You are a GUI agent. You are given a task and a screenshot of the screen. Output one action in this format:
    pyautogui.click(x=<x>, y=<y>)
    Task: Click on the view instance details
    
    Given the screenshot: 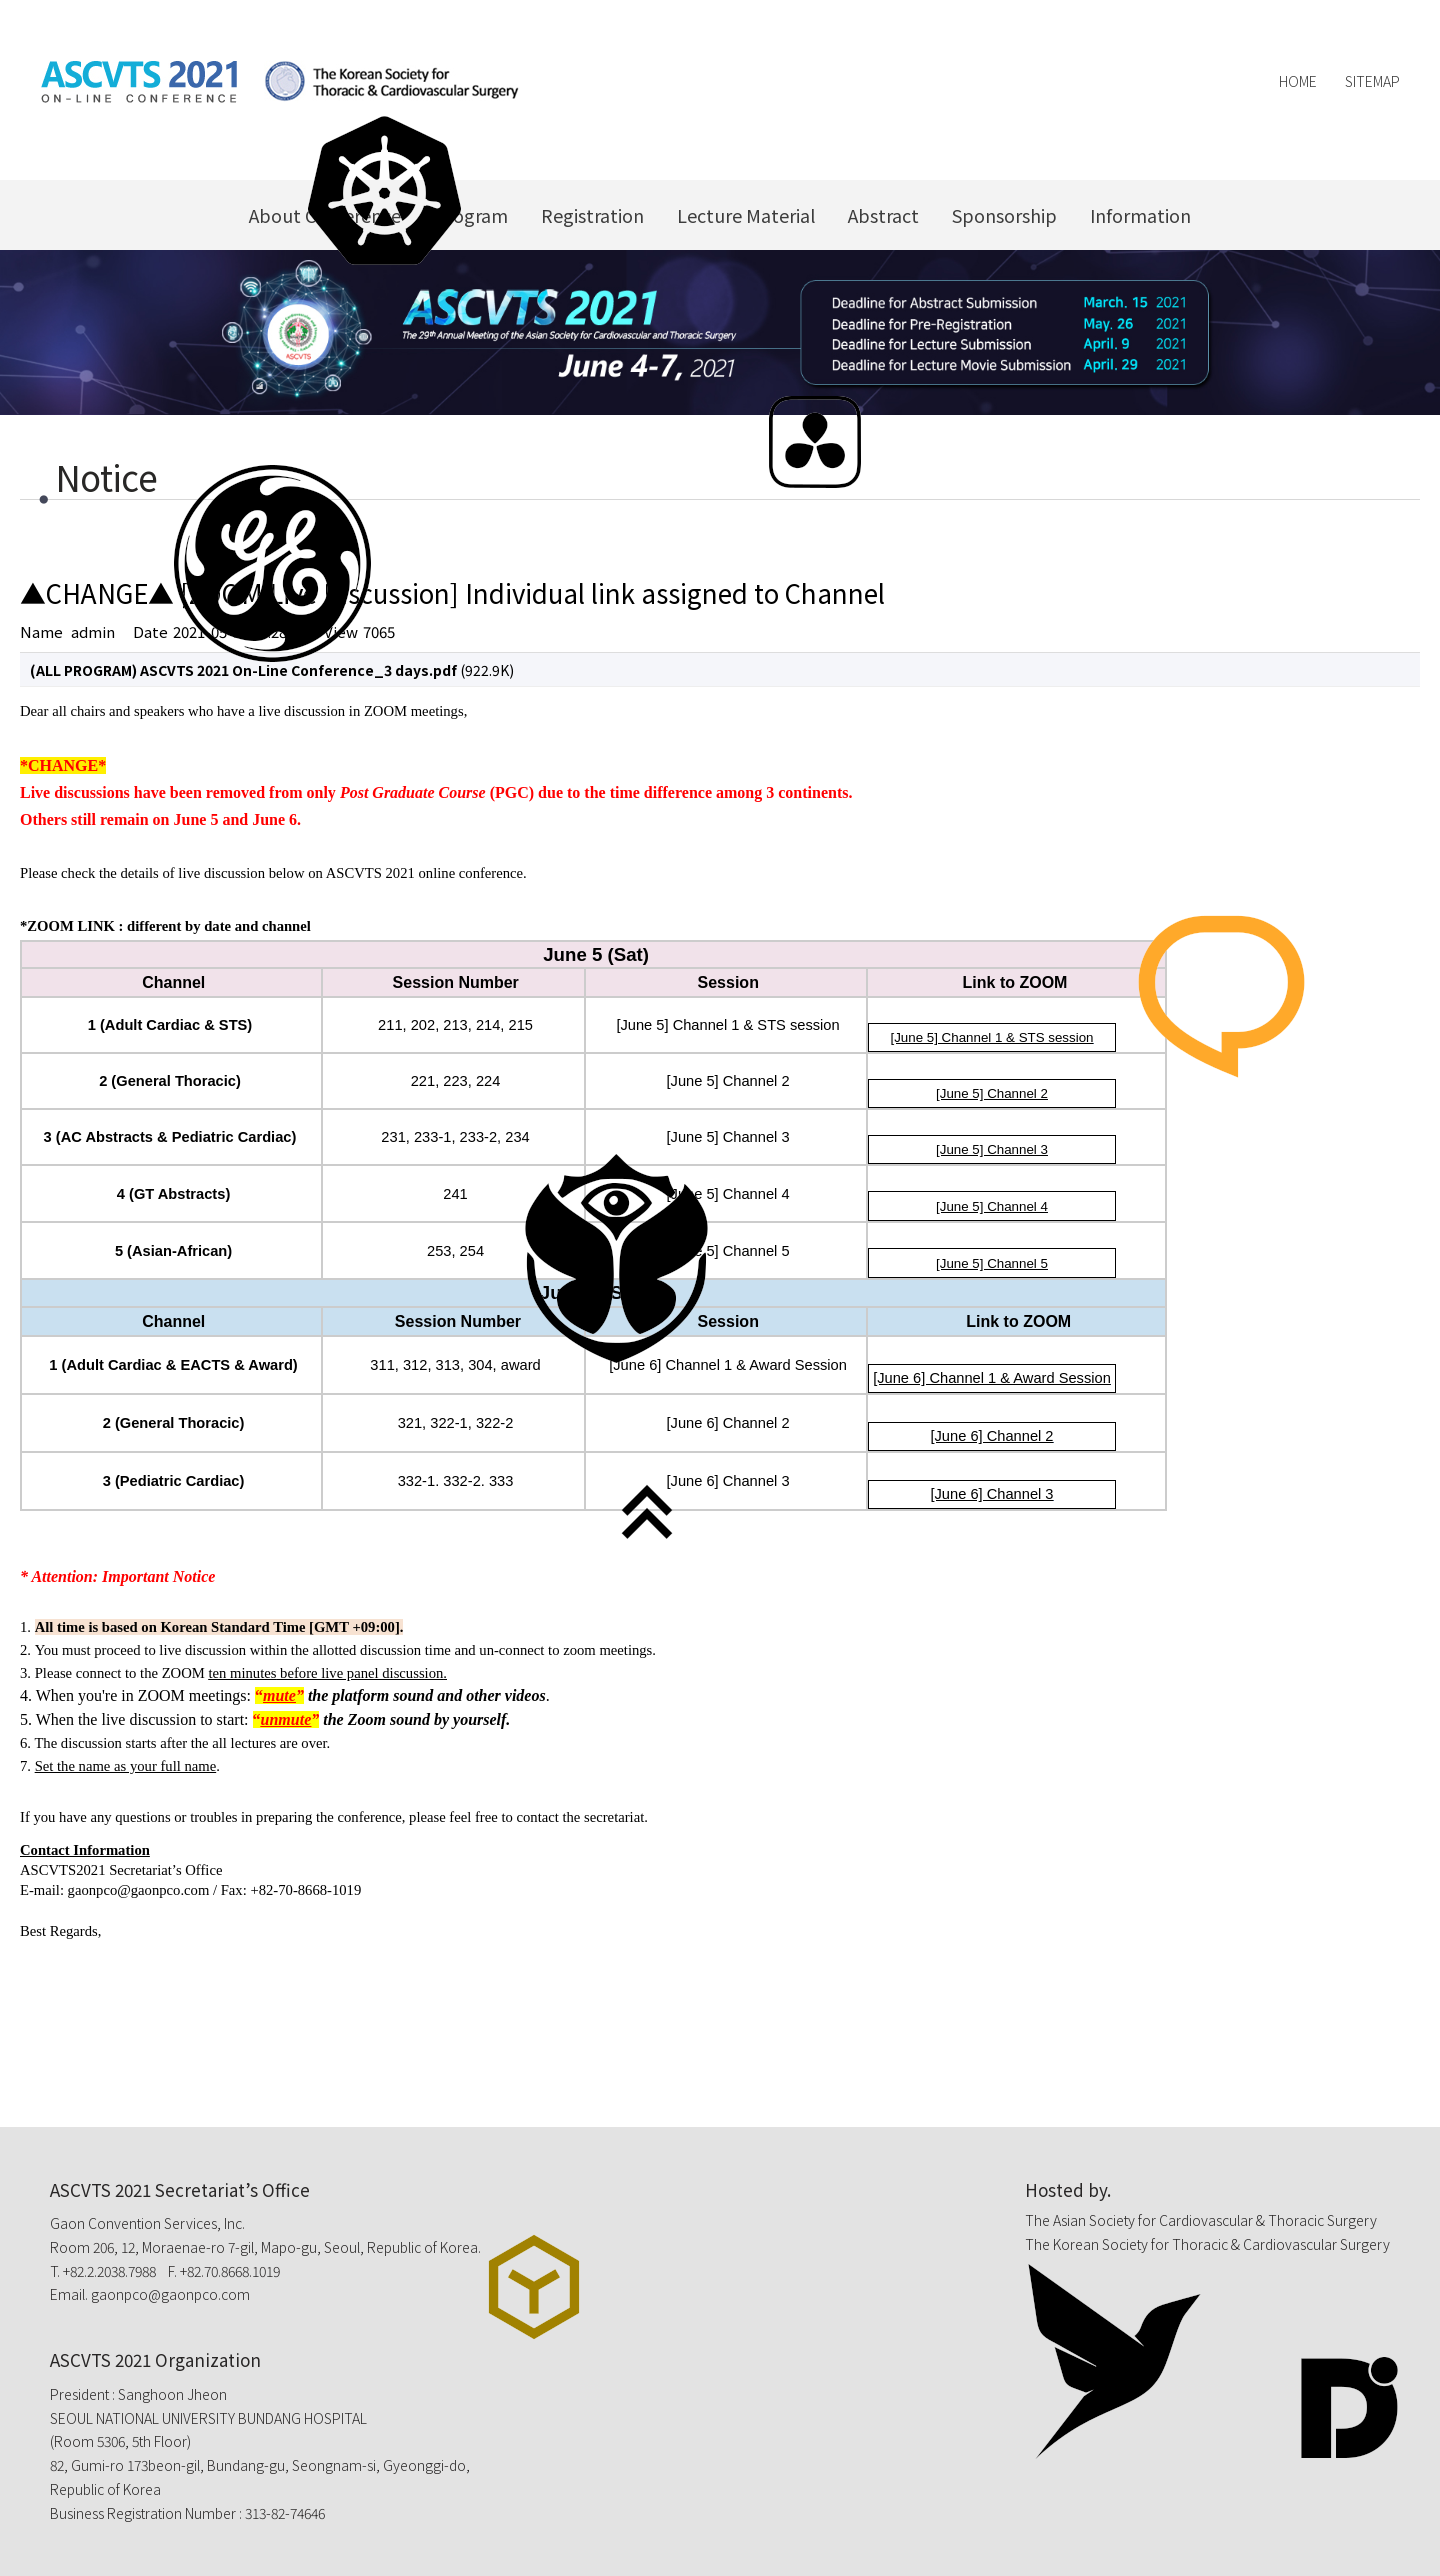 What is the action you would take?
    pyautogui.click(x=534, y=2287)
    